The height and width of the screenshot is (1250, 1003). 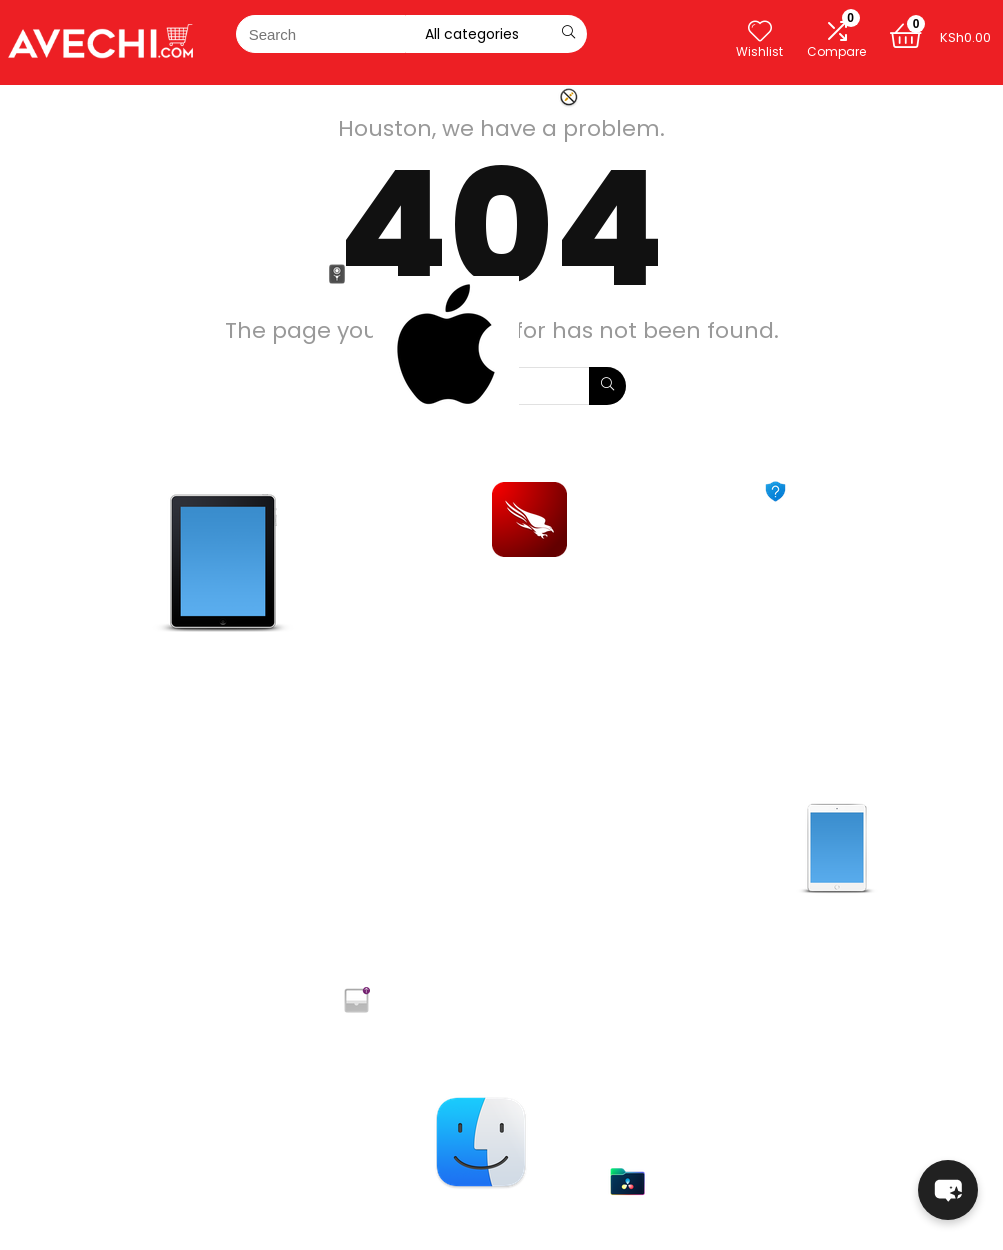 I want to click on indicates a connected iPad device, so click(x=223, y=562).